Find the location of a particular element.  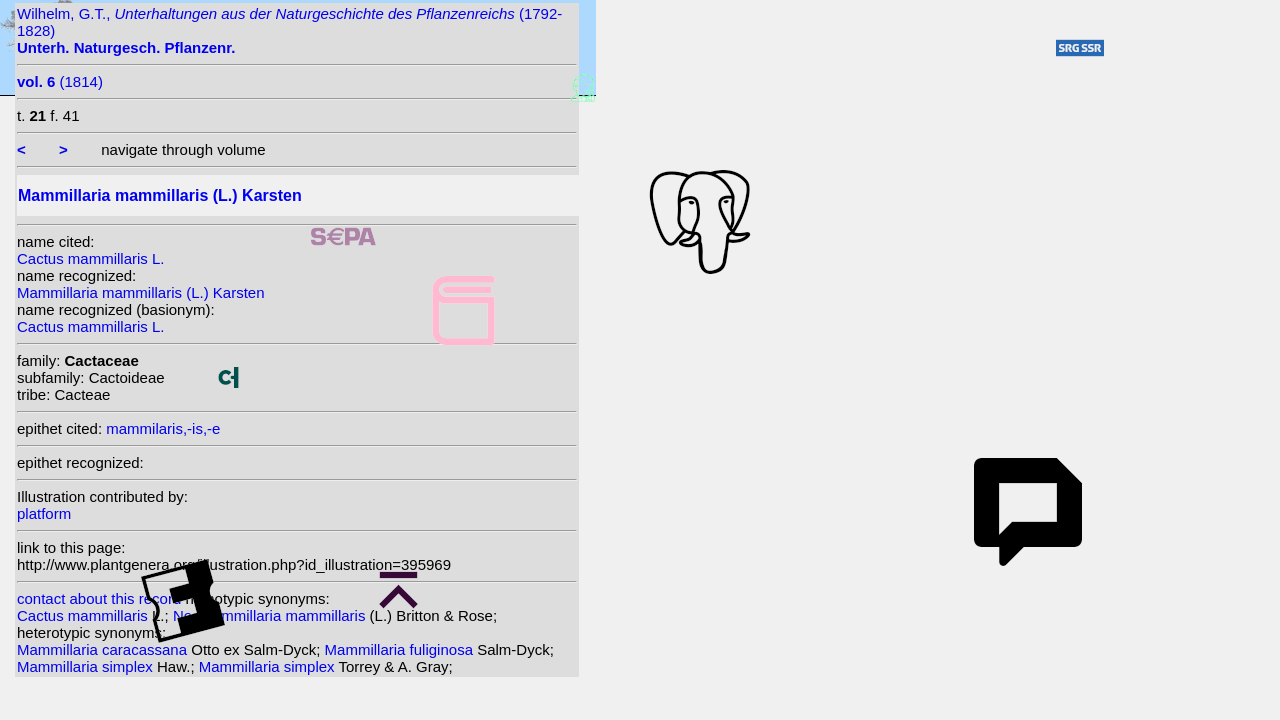

open the Fandango app for movie tickets is located at coordinates (183, 601).